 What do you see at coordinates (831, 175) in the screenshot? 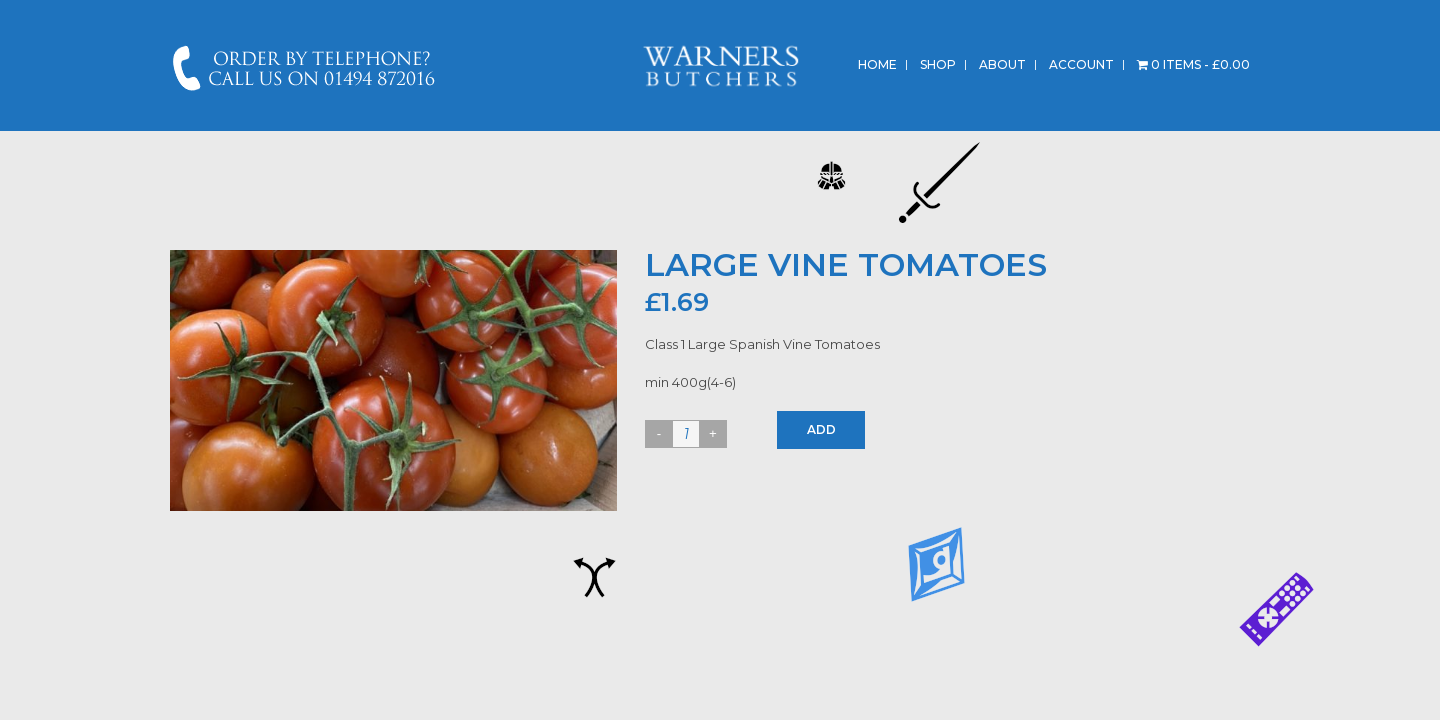
I see `select dwarf character class` at bounding box center [831, 175].